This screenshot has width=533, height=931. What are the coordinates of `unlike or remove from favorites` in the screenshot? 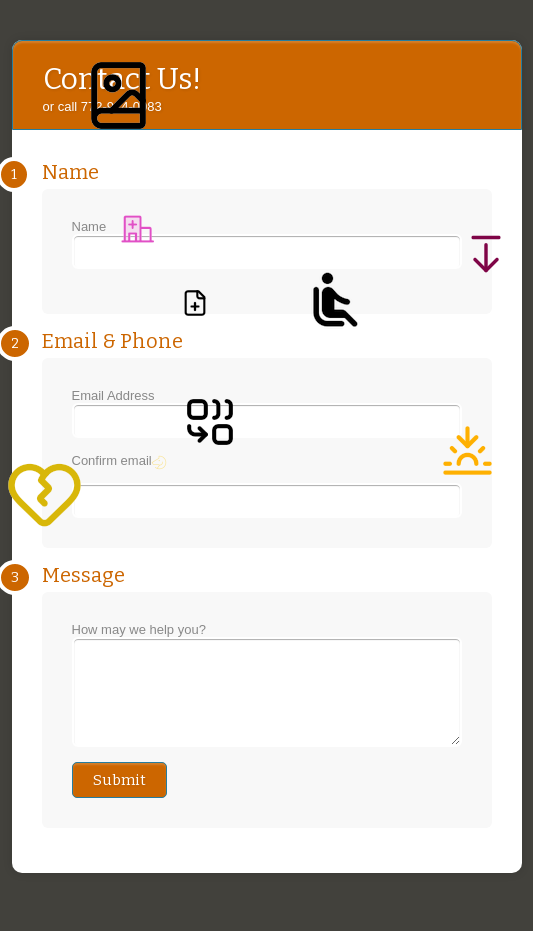 It's located at (44, 493).